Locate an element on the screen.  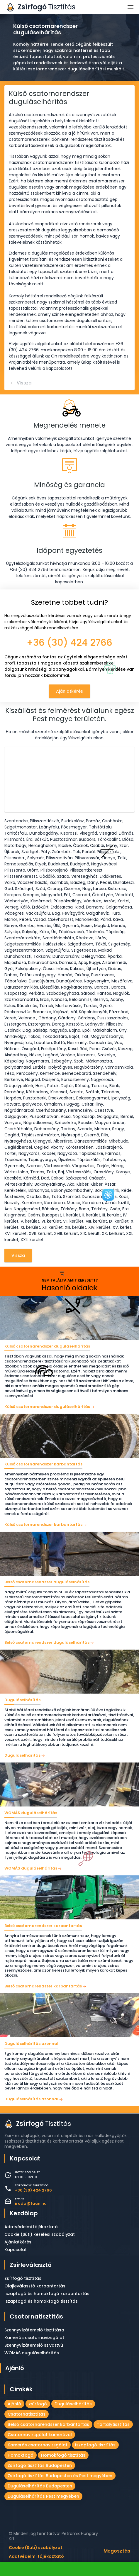
select motorcycle as vehicle type is located at coordinates (72, 411).